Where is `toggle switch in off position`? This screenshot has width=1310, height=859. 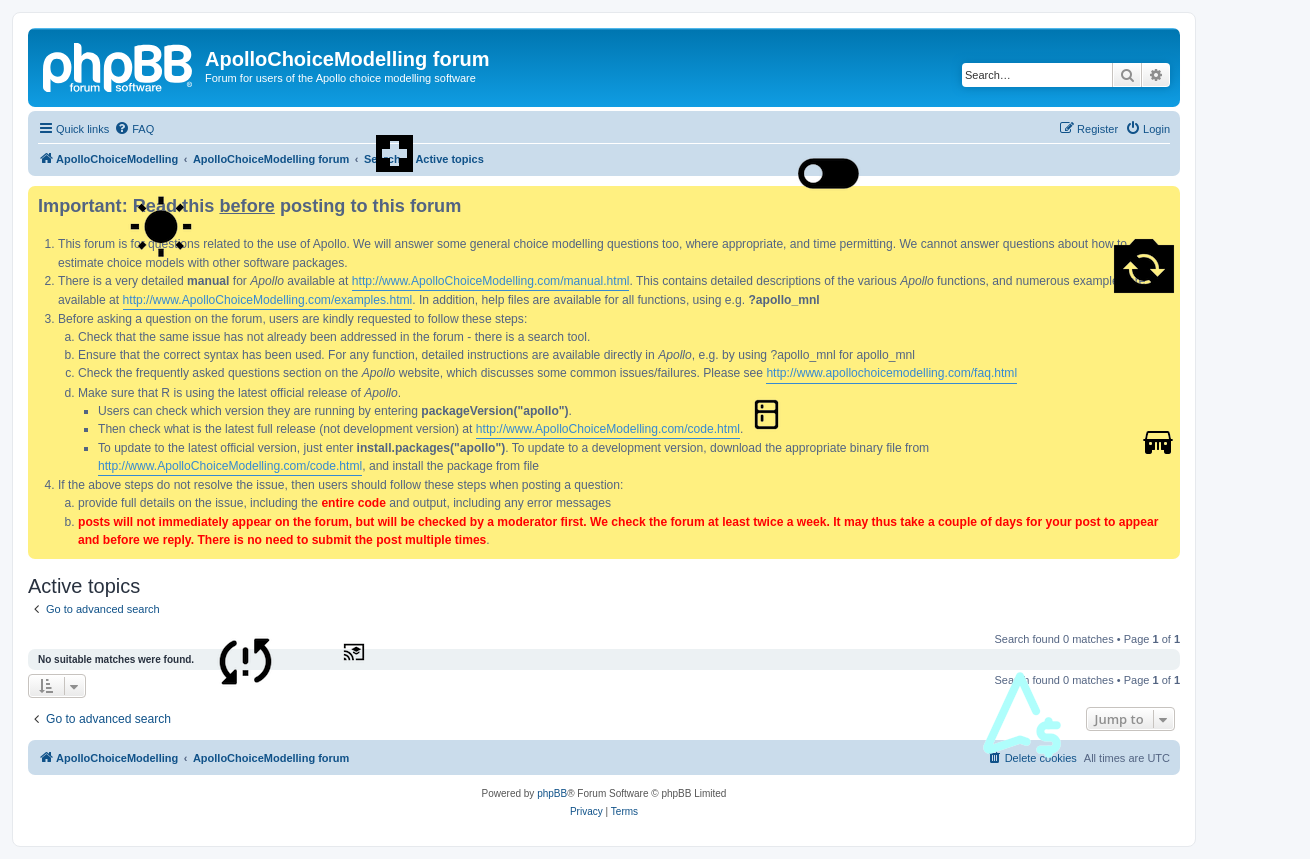 toggle switch in off position is located at coordinates (828, 173).